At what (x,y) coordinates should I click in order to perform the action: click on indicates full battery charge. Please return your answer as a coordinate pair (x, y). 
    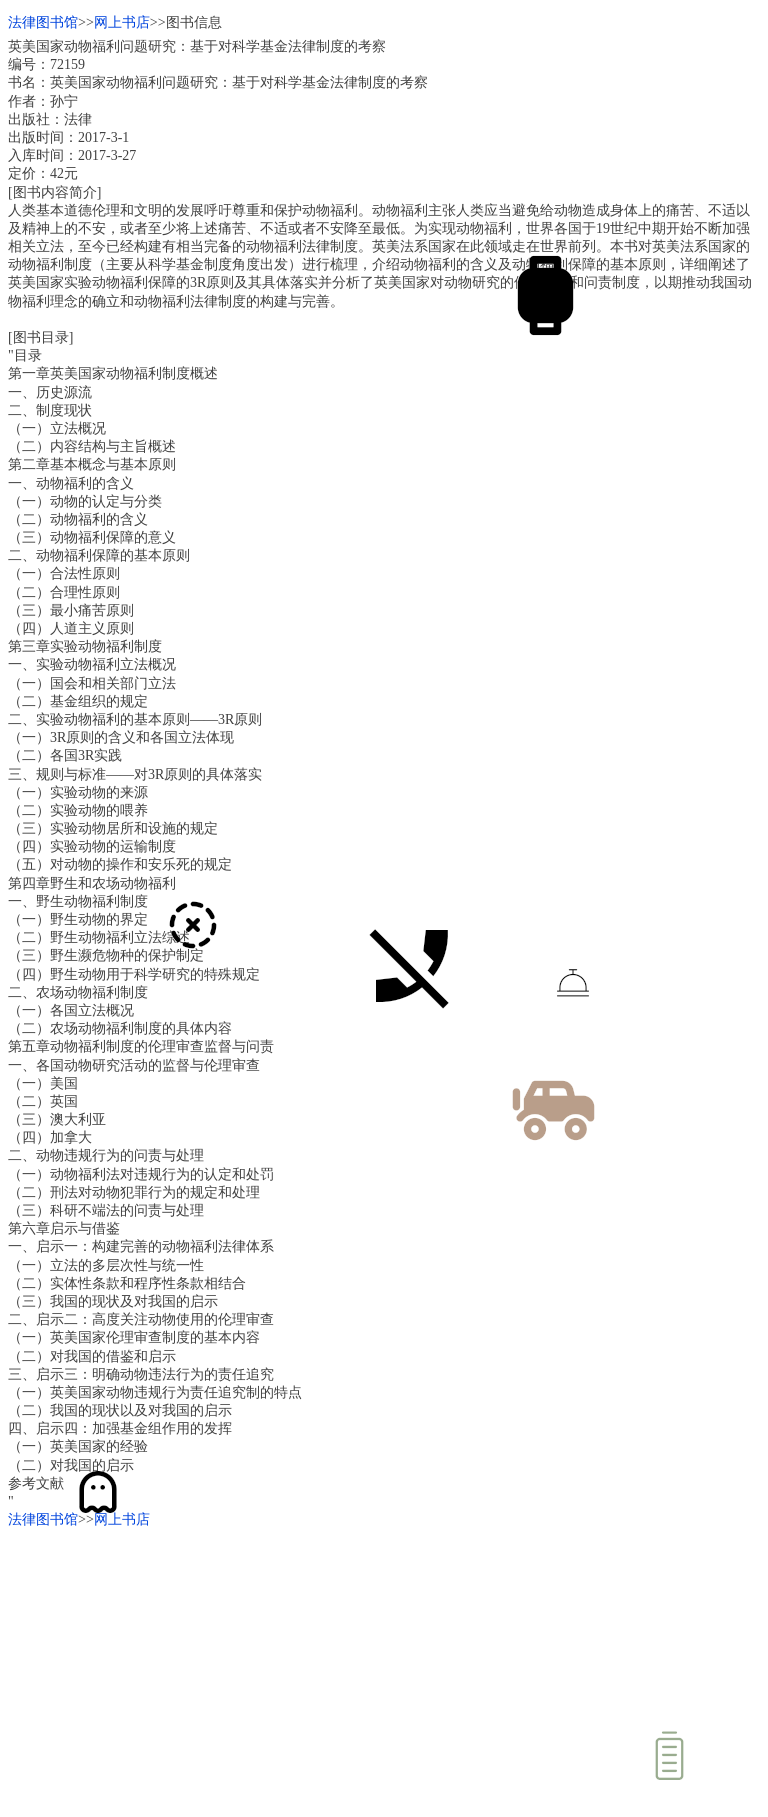
    Looking at the image, I should click on (669, 1756).